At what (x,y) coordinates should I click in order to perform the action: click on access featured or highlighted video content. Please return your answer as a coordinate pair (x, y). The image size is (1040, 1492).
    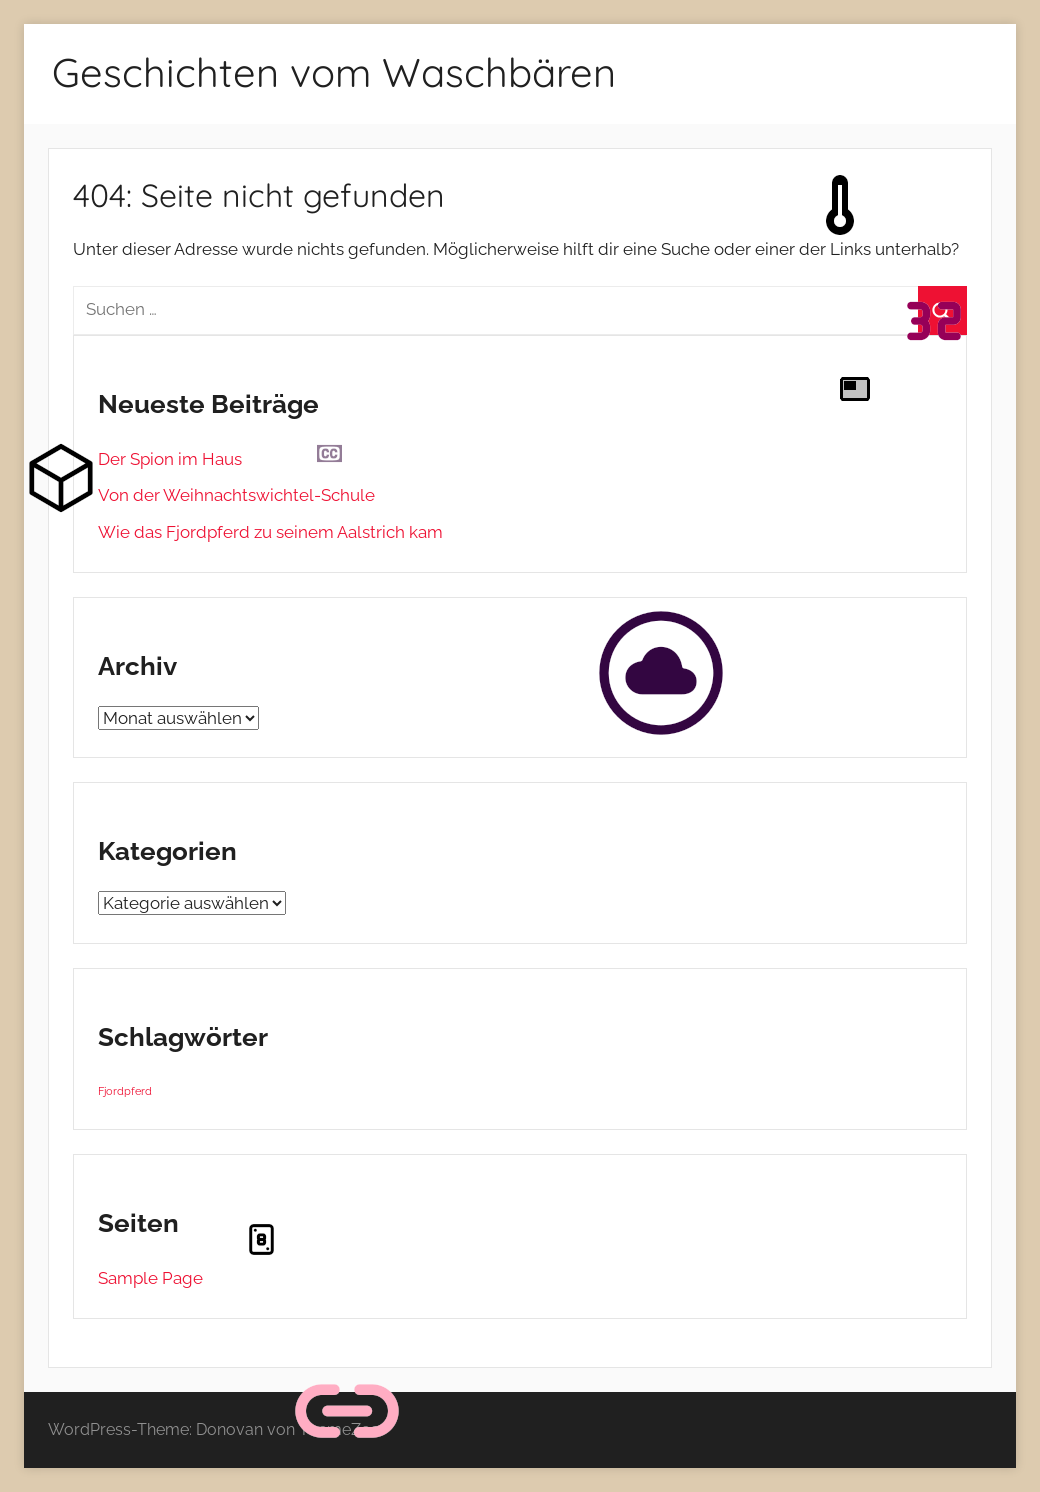
    Looking at the image, I should click on (855, 389).